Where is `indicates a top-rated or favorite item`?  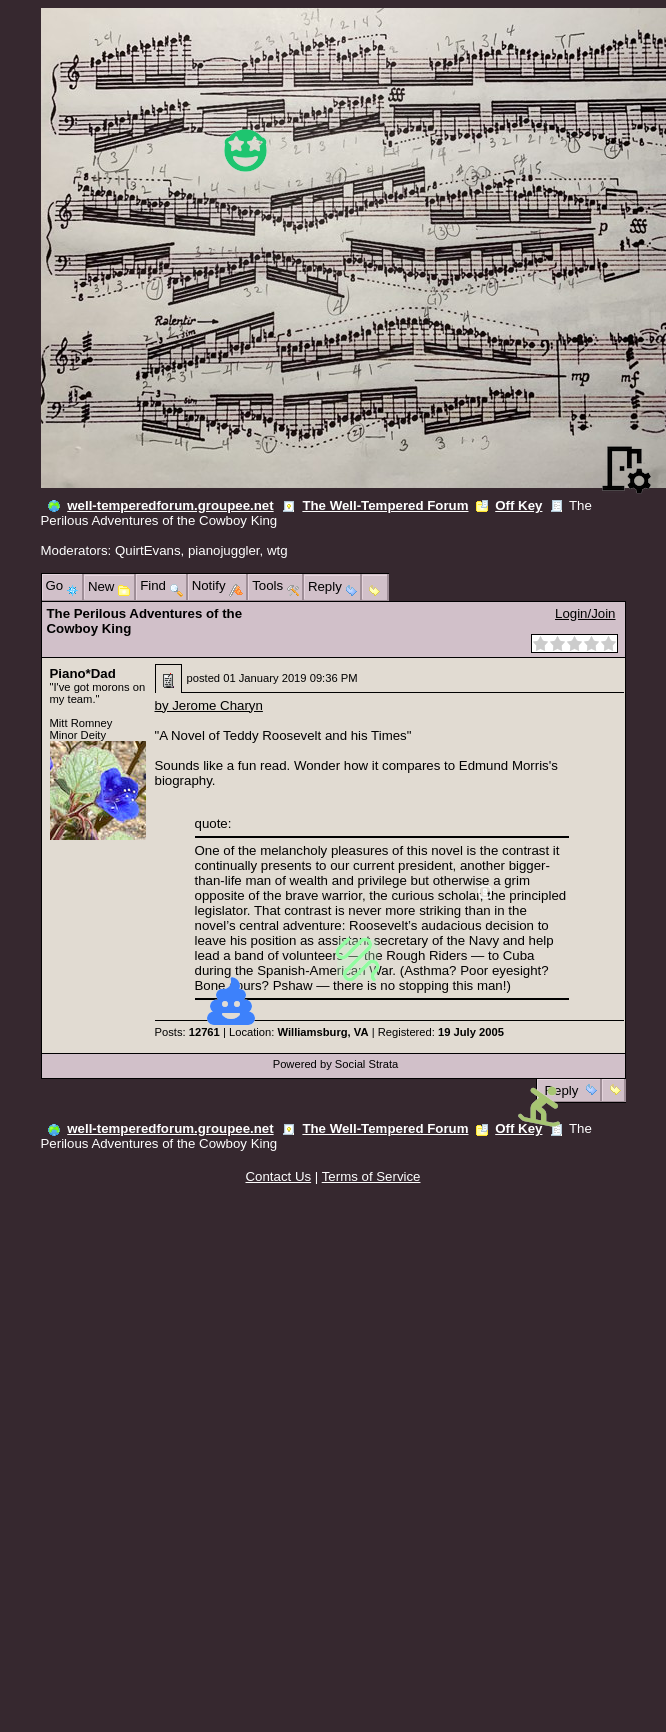
indicates a top-rated or favorite item is located at coordinates (245, 150).